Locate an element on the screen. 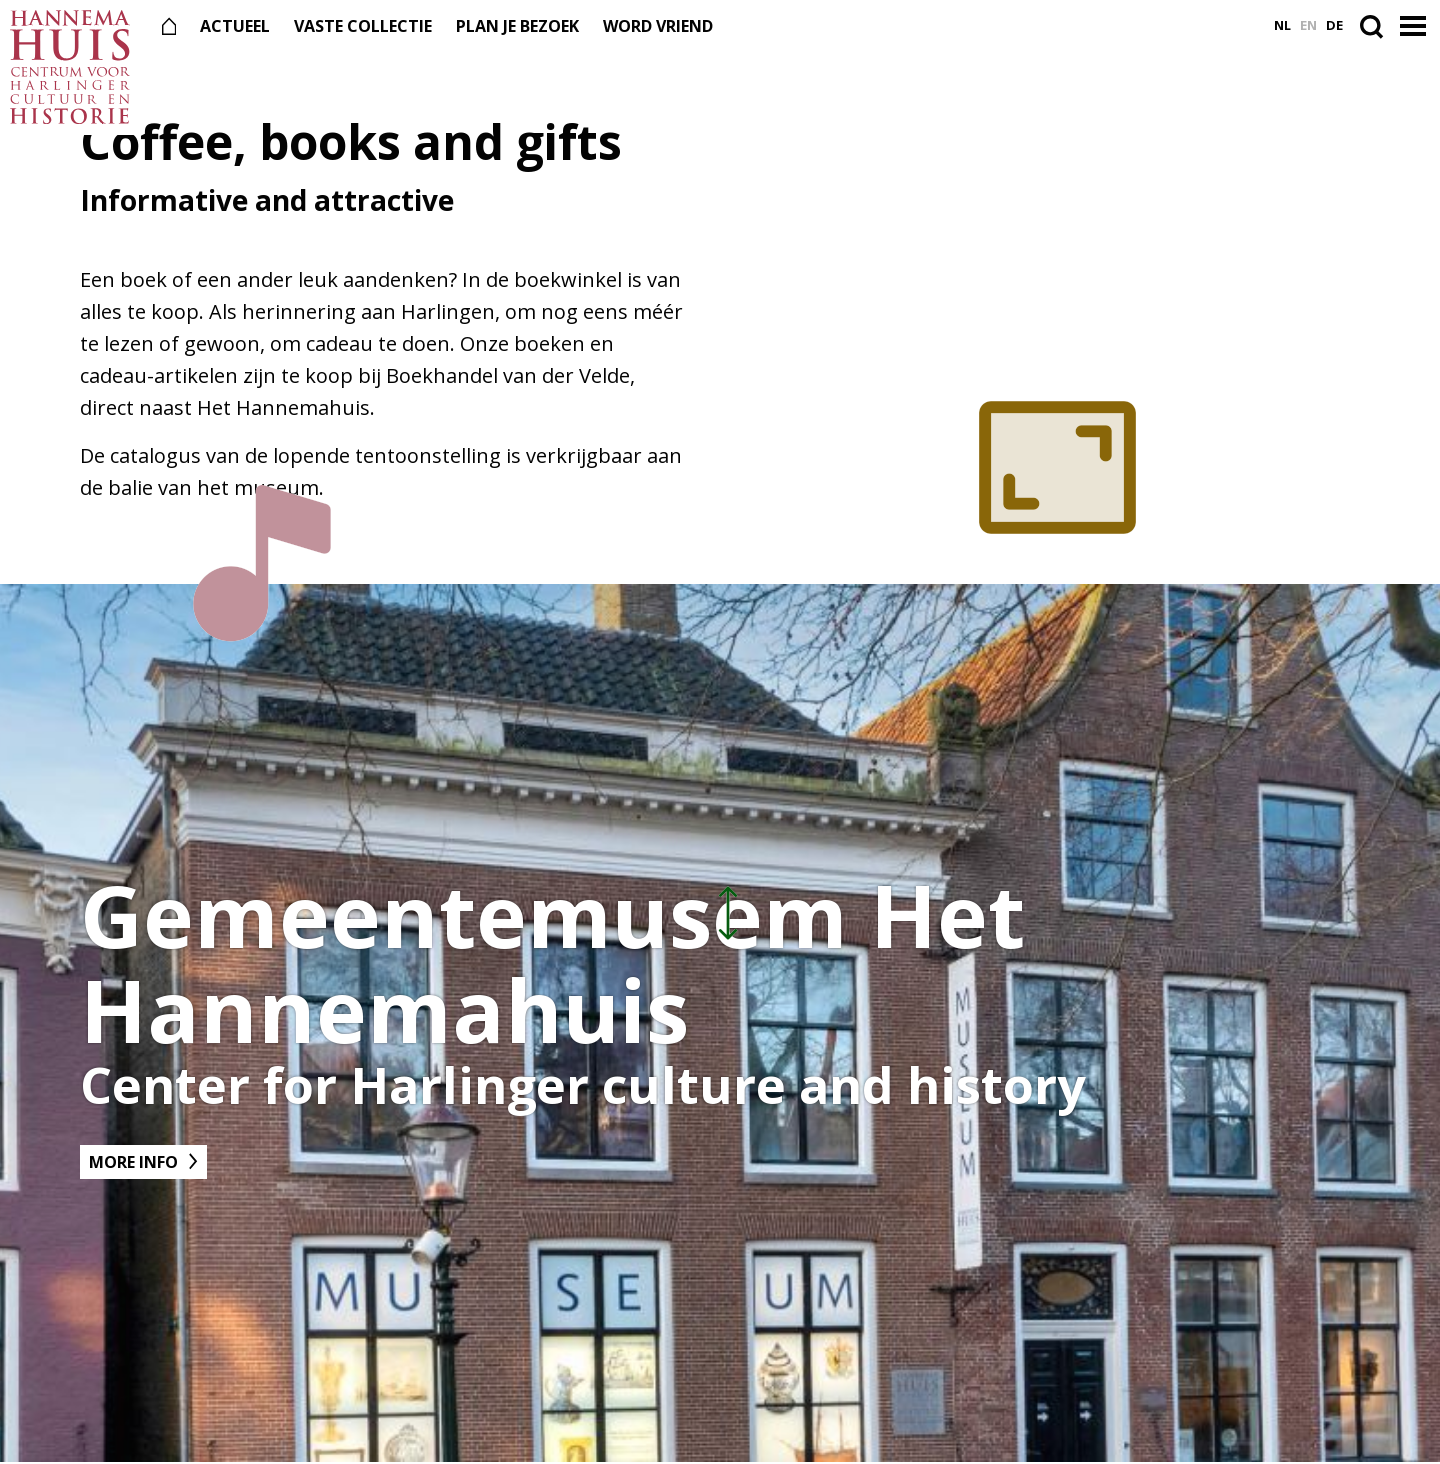 The width and height of the screenshot is (1440, 1464). open music player or audio library is located at coordinates (262, 560).